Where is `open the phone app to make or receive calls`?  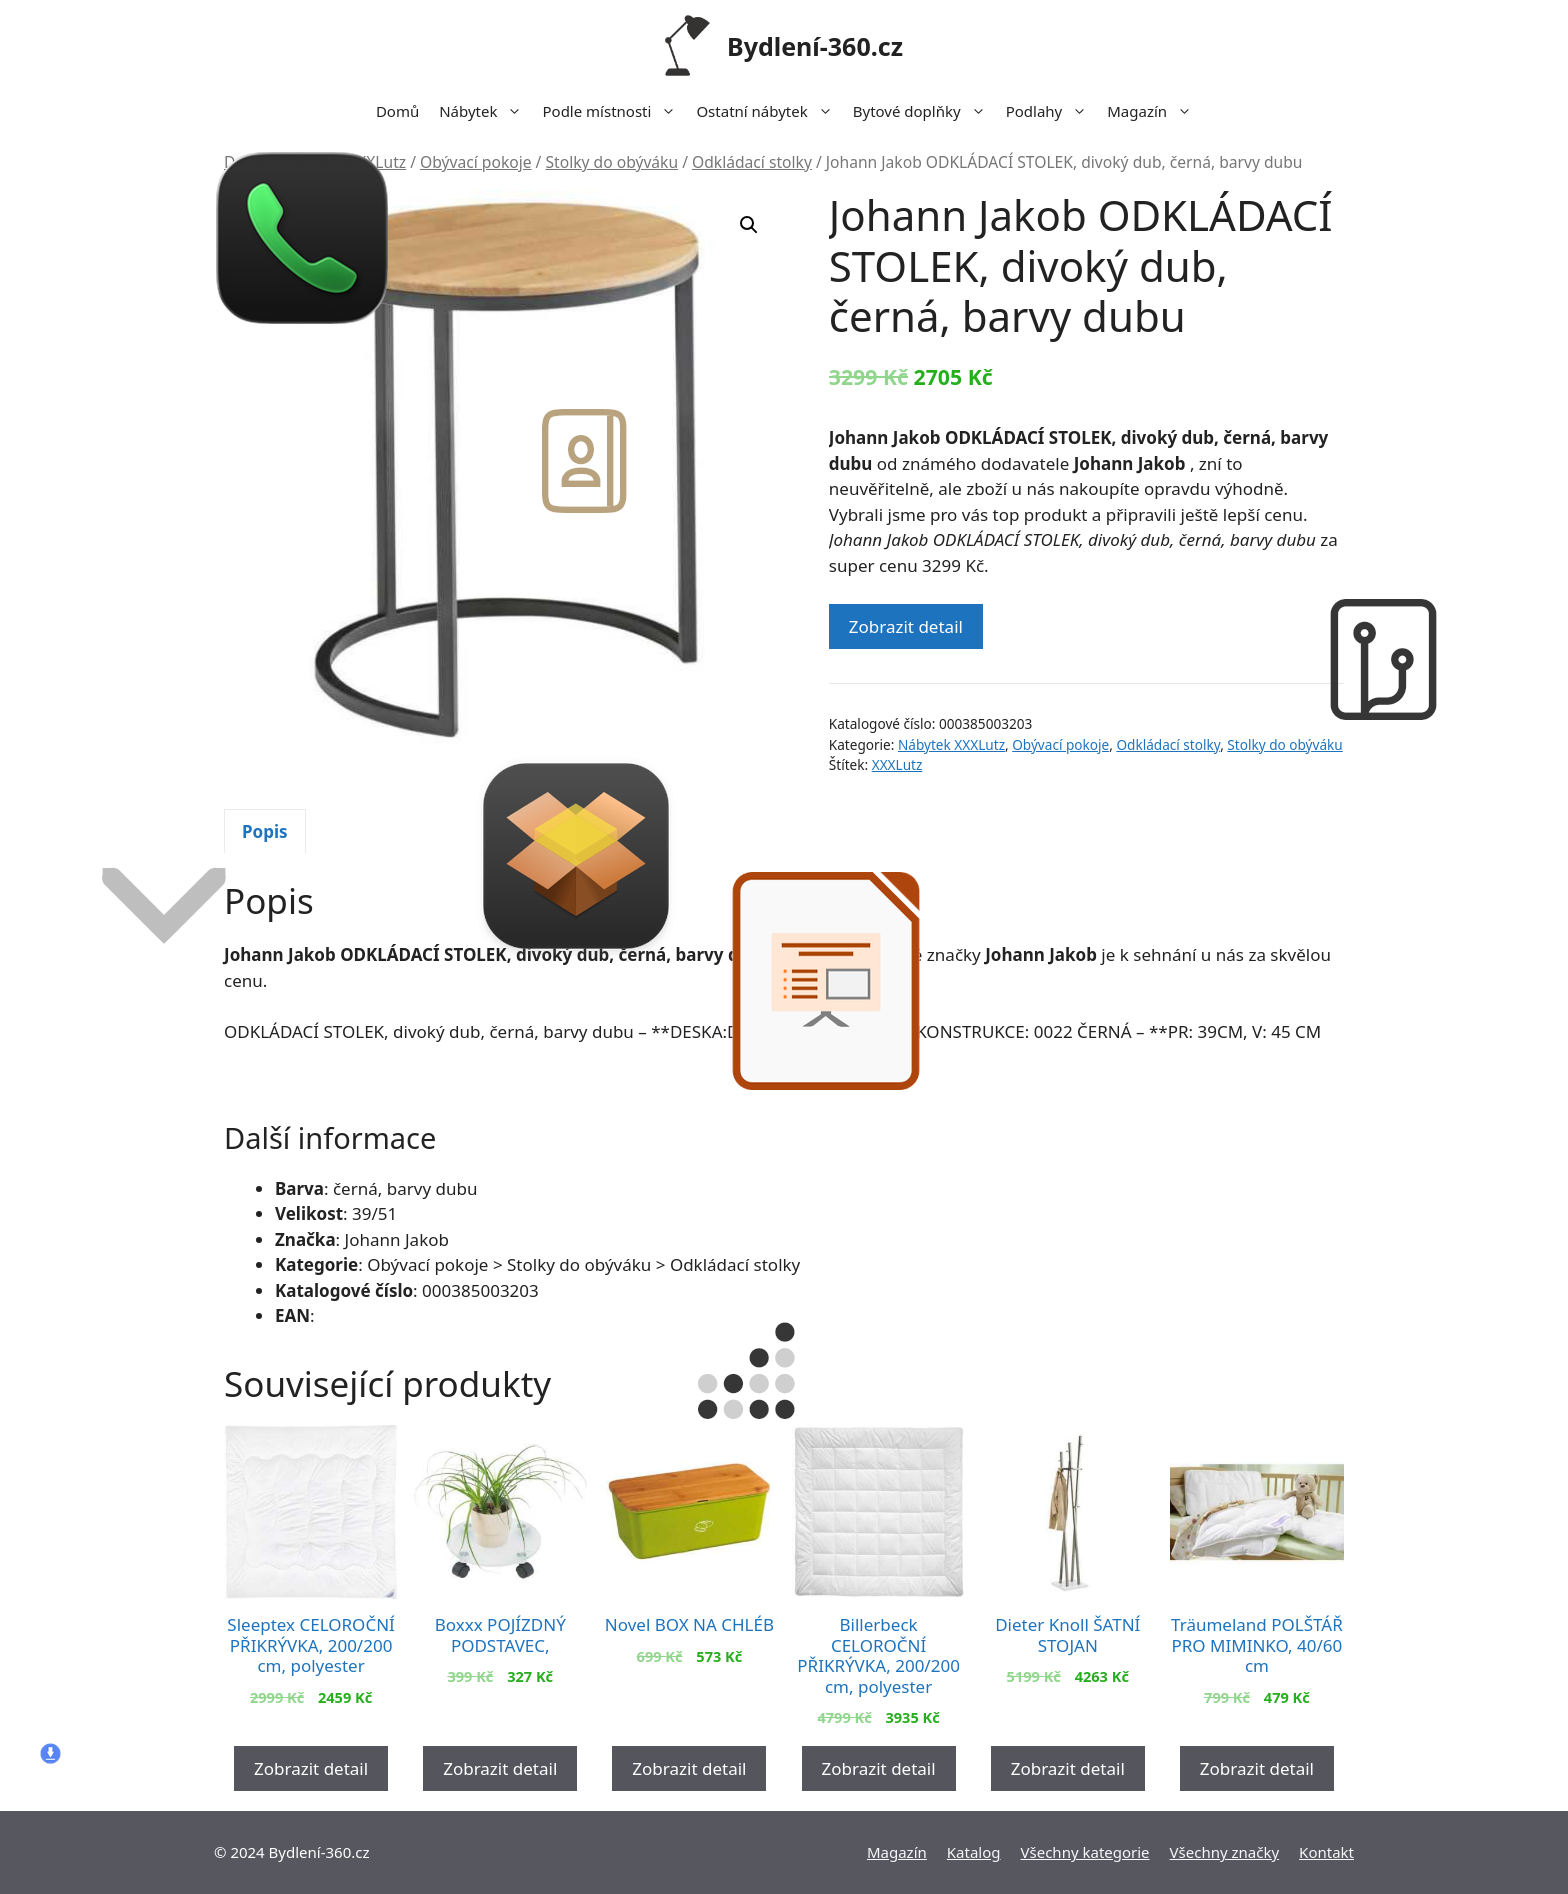 open the phone app to make or receive calls is located at coordinates (302, 238).